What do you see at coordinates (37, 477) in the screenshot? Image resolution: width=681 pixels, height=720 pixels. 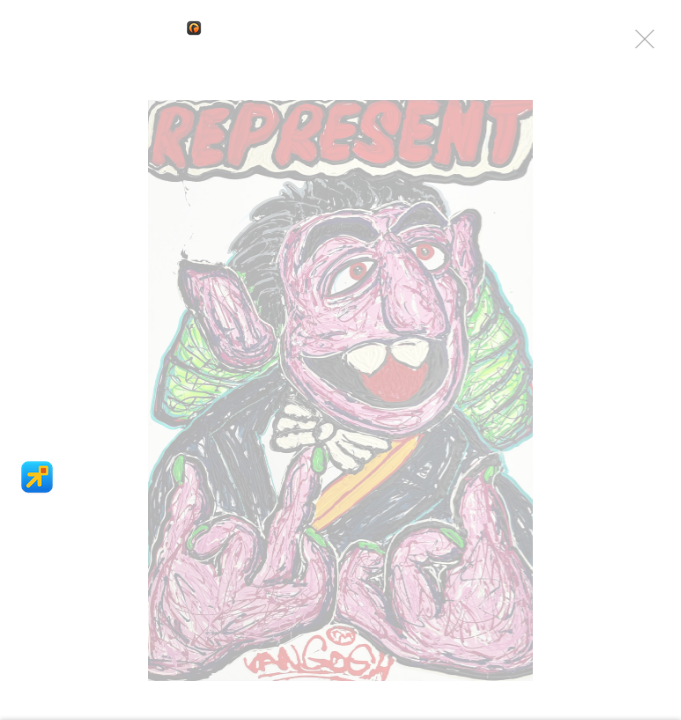 I see `launch VMware Remote Console application` at bounding box center [37, 477].